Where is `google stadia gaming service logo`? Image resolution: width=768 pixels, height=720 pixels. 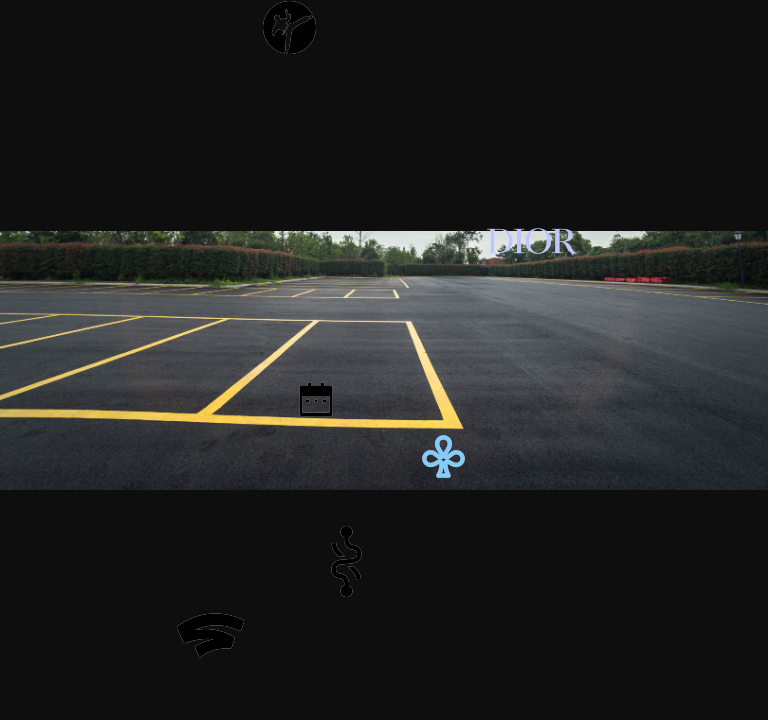 google stadia gaming service logo is located at coordinates (210, 635).